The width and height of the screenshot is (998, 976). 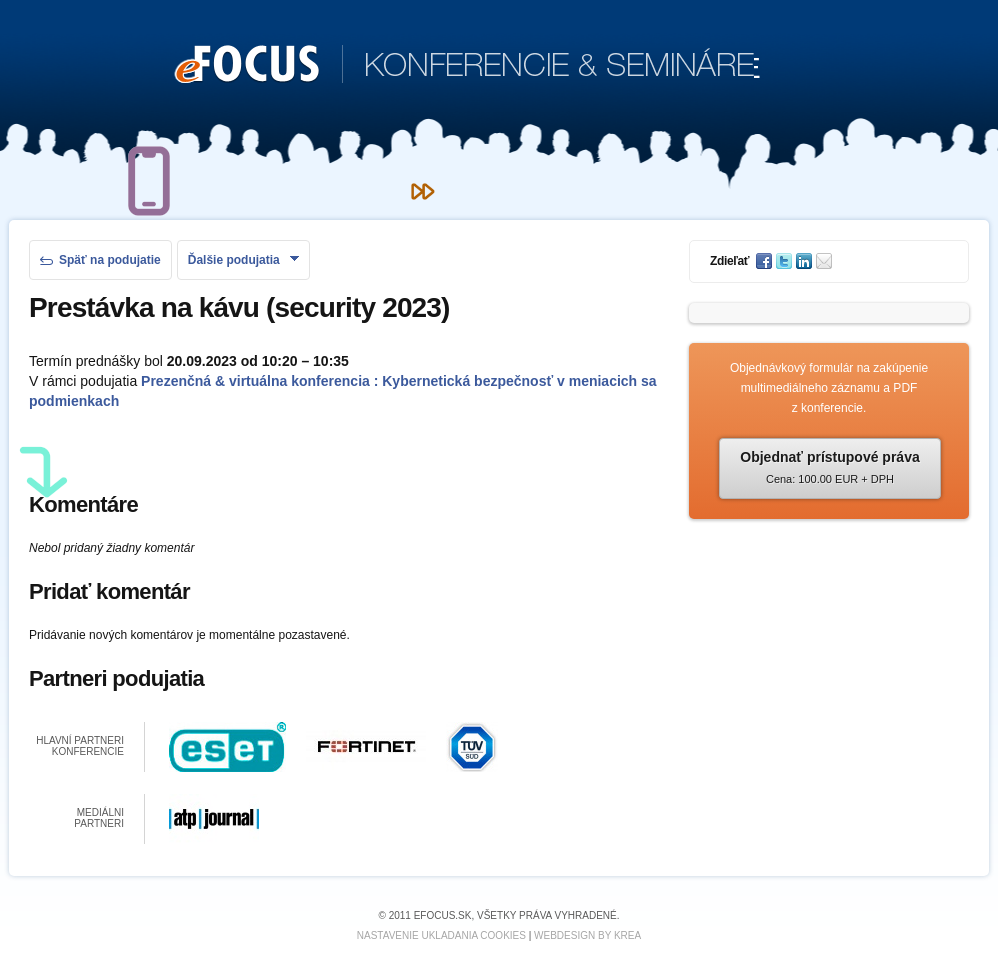 What do you see at coordinates (421, 191) in the screenshot?
I see `fast forward media playback` at bounding box center [421, 191].